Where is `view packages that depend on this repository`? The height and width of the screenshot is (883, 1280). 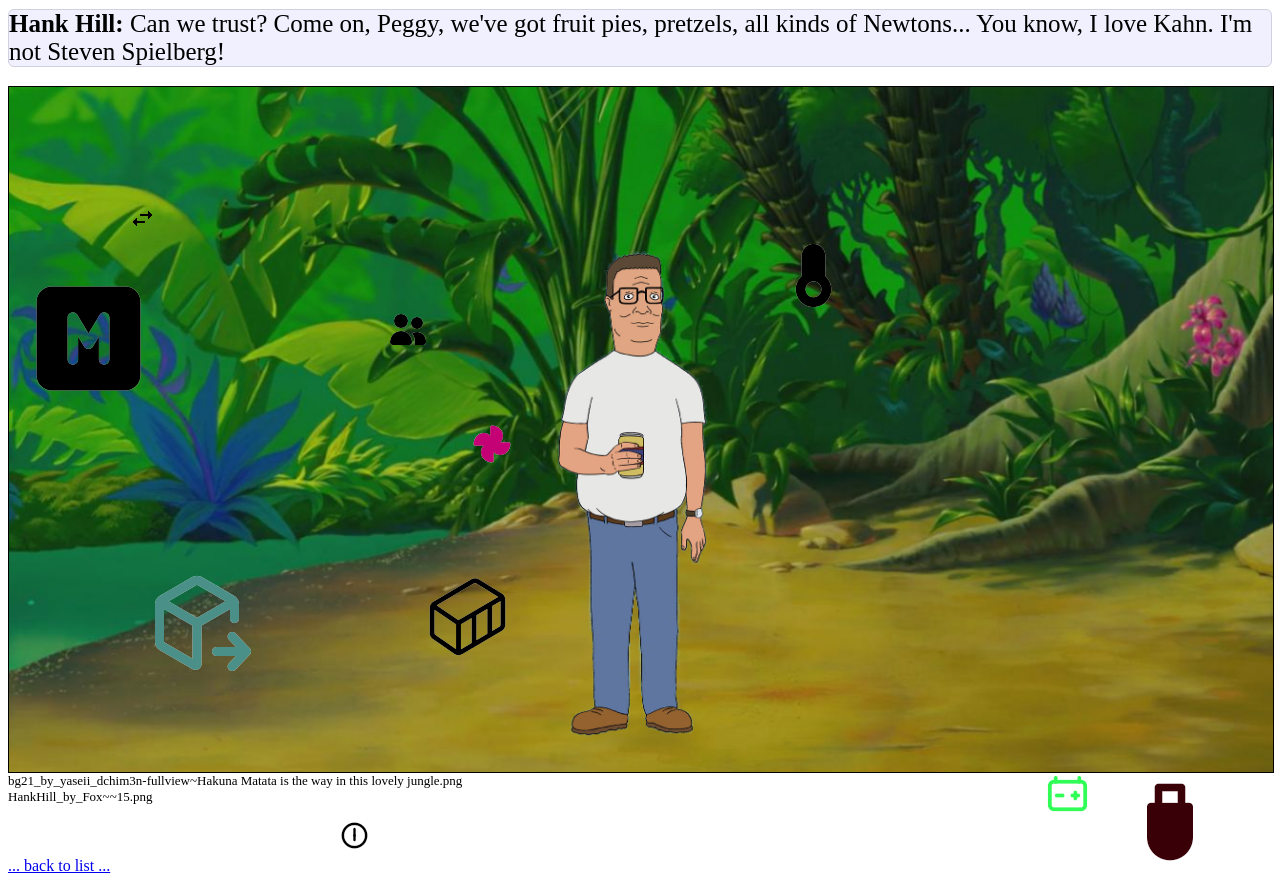 view packages that depend on this repository is located at coordinates (203, 623).